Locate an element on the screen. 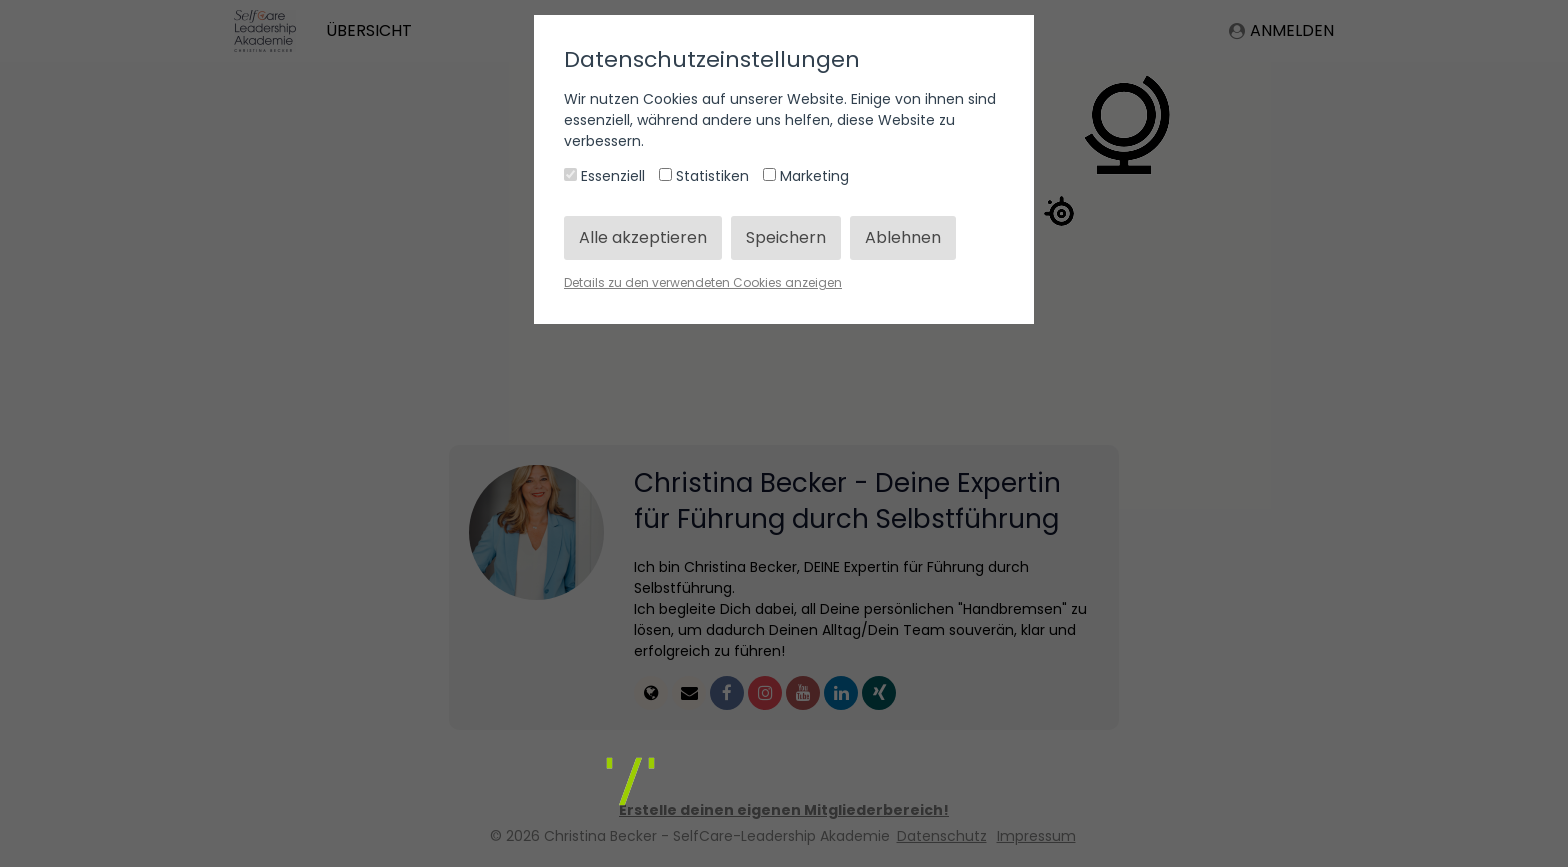 The height and width of the screenshot is (867, 1568). visit the SteelSeries website or store is located at coordinates (1059, 211).